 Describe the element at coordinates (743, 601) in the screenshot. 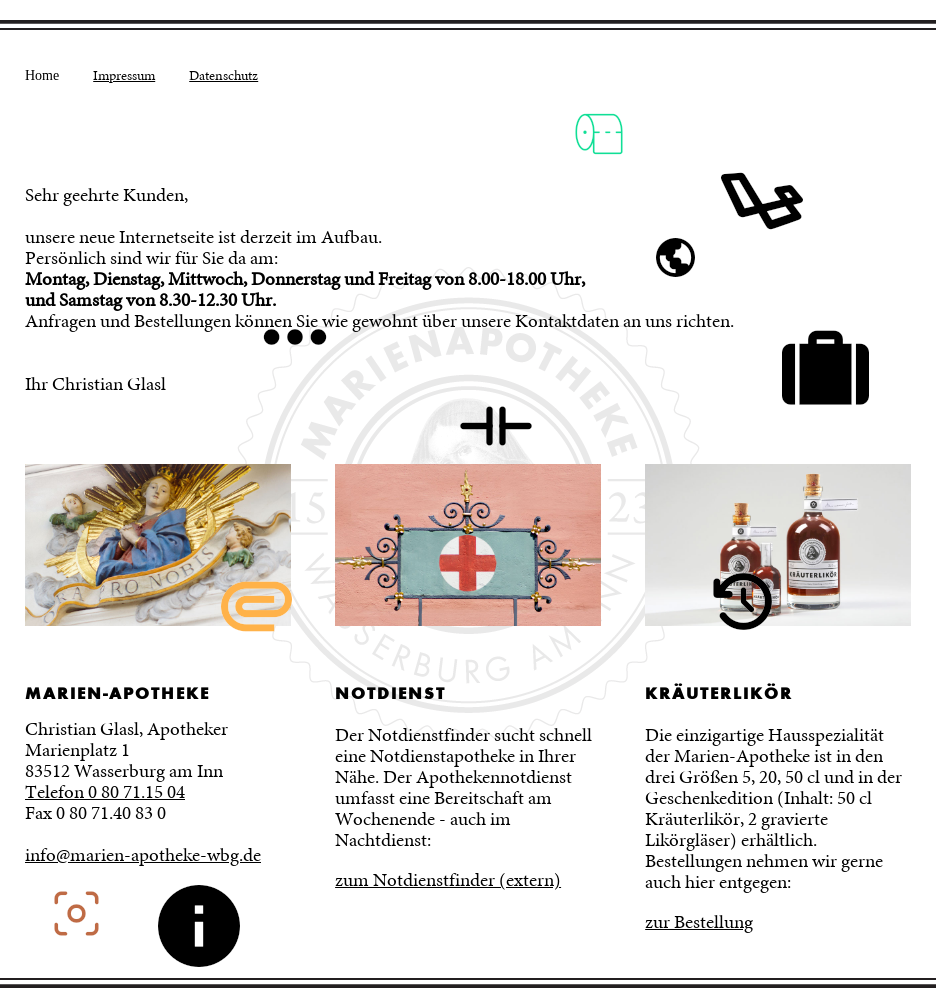

I see `view history or recent activity` at that location.